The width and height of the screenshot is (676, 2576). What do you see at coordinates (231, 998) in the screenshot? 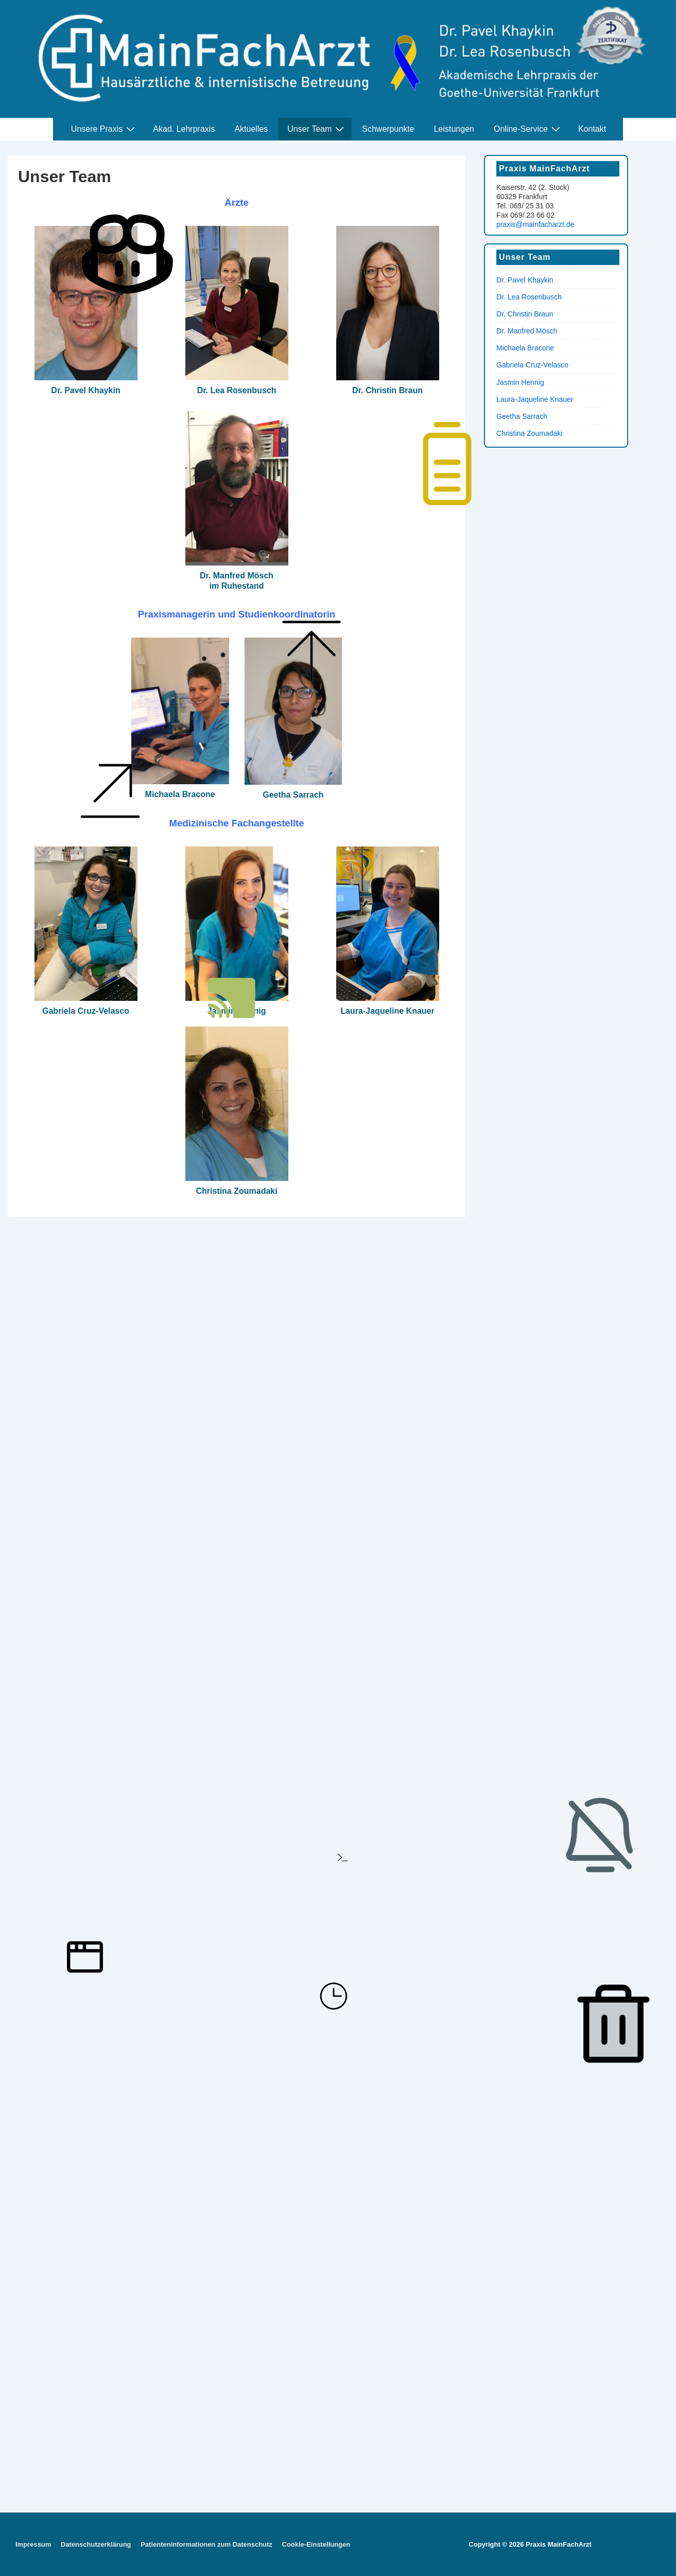
I see `cast your screen to another device` at bounding box center [231, 998].